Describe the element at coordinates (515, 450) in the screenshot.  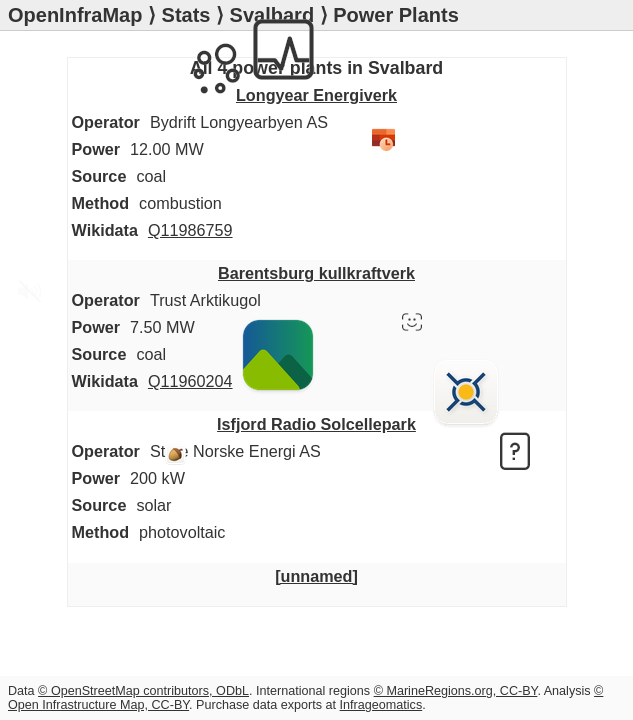
I see `access help documentation` at that location.